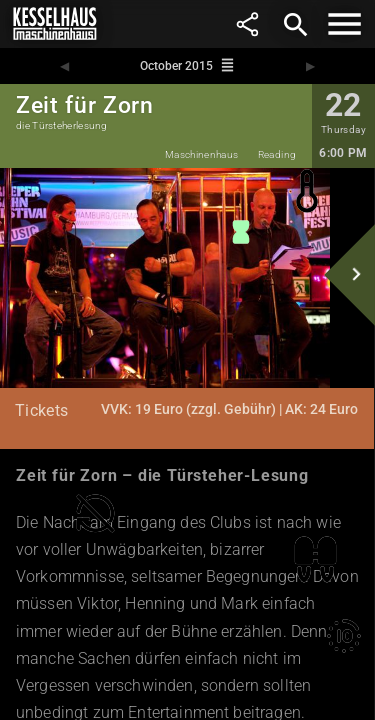 The height and width of the screenshot is (720, 375). Describe the element at coordinates (315, 559) in the screenshot. I see `activate boost or turbo mode` at that location.